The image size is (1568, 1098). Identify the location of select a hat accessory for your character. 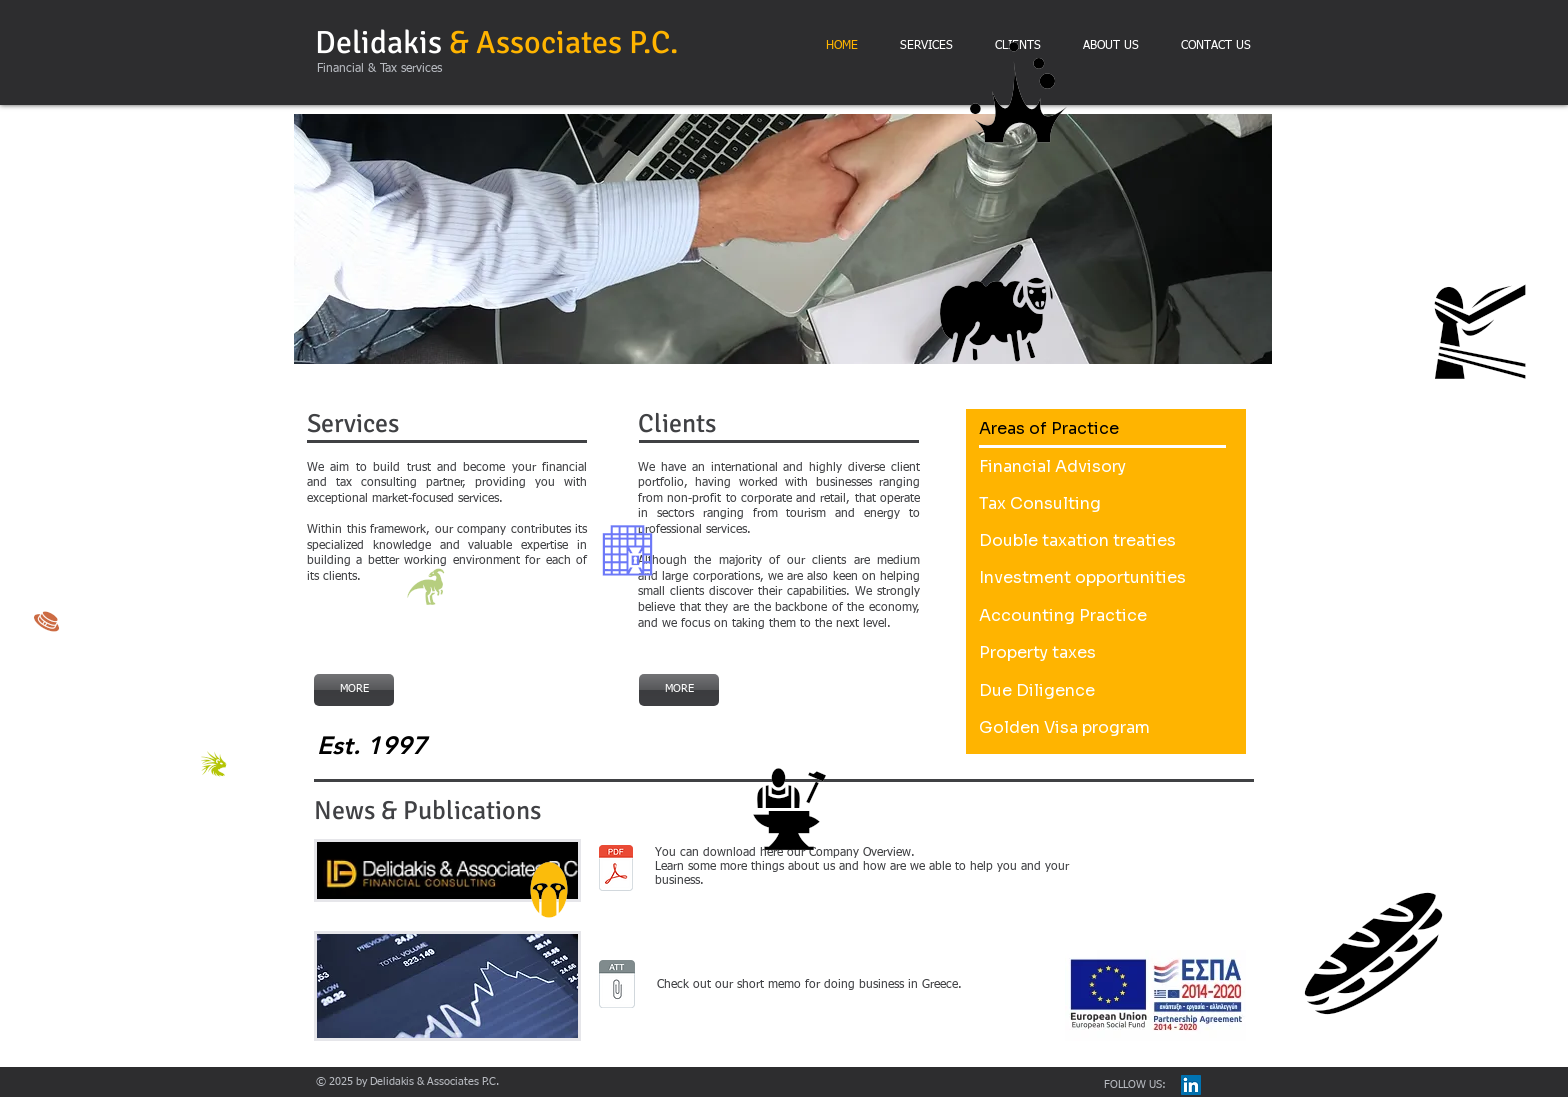
(46, 621).